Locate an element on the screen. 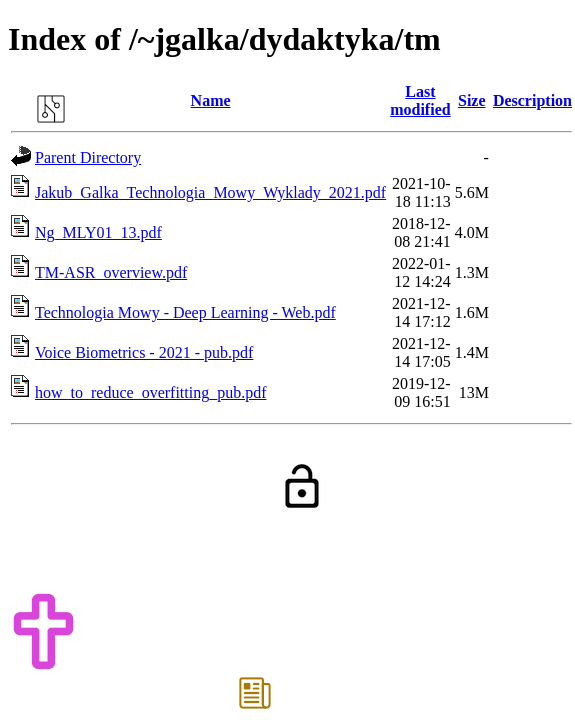 The height and width of the screenshot is (720, 575). indicates a religious or faith-based feature is located at coordinates (43, 631).